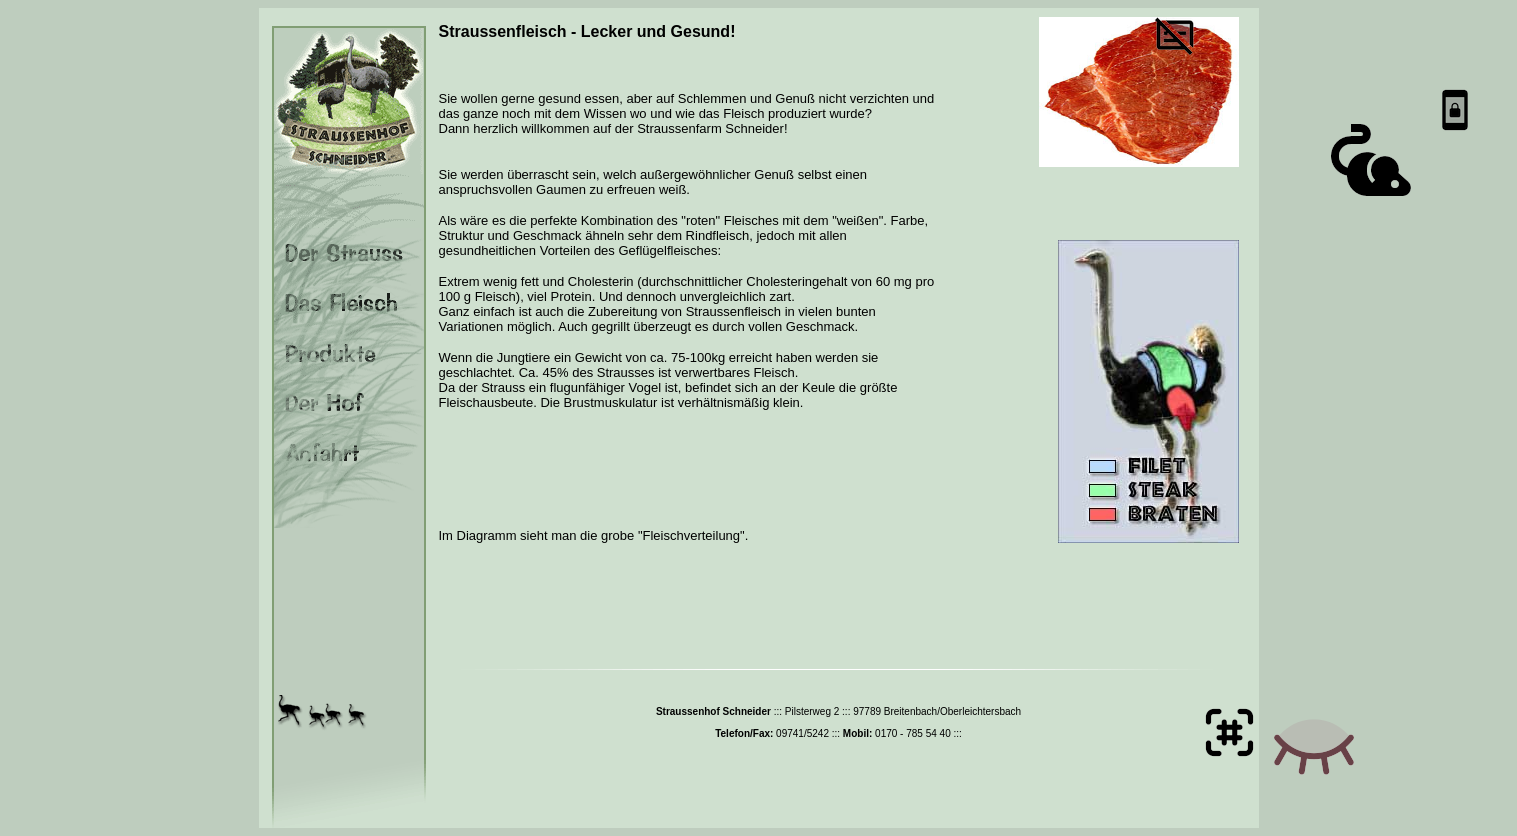  I want to click on turn off subtitles or closed captions, so click(1175, 35).